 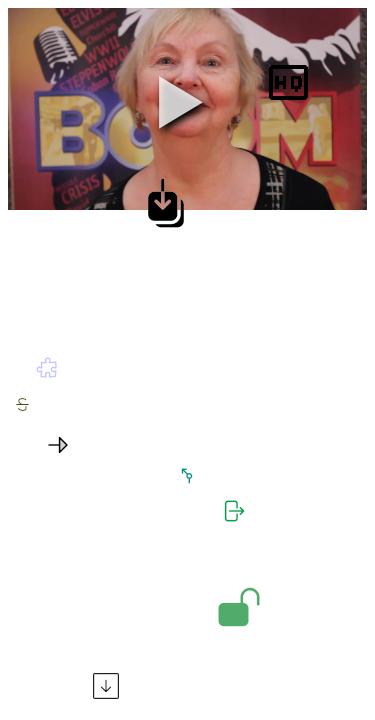 I want to click on download file or content, so click(x=106, y=686).